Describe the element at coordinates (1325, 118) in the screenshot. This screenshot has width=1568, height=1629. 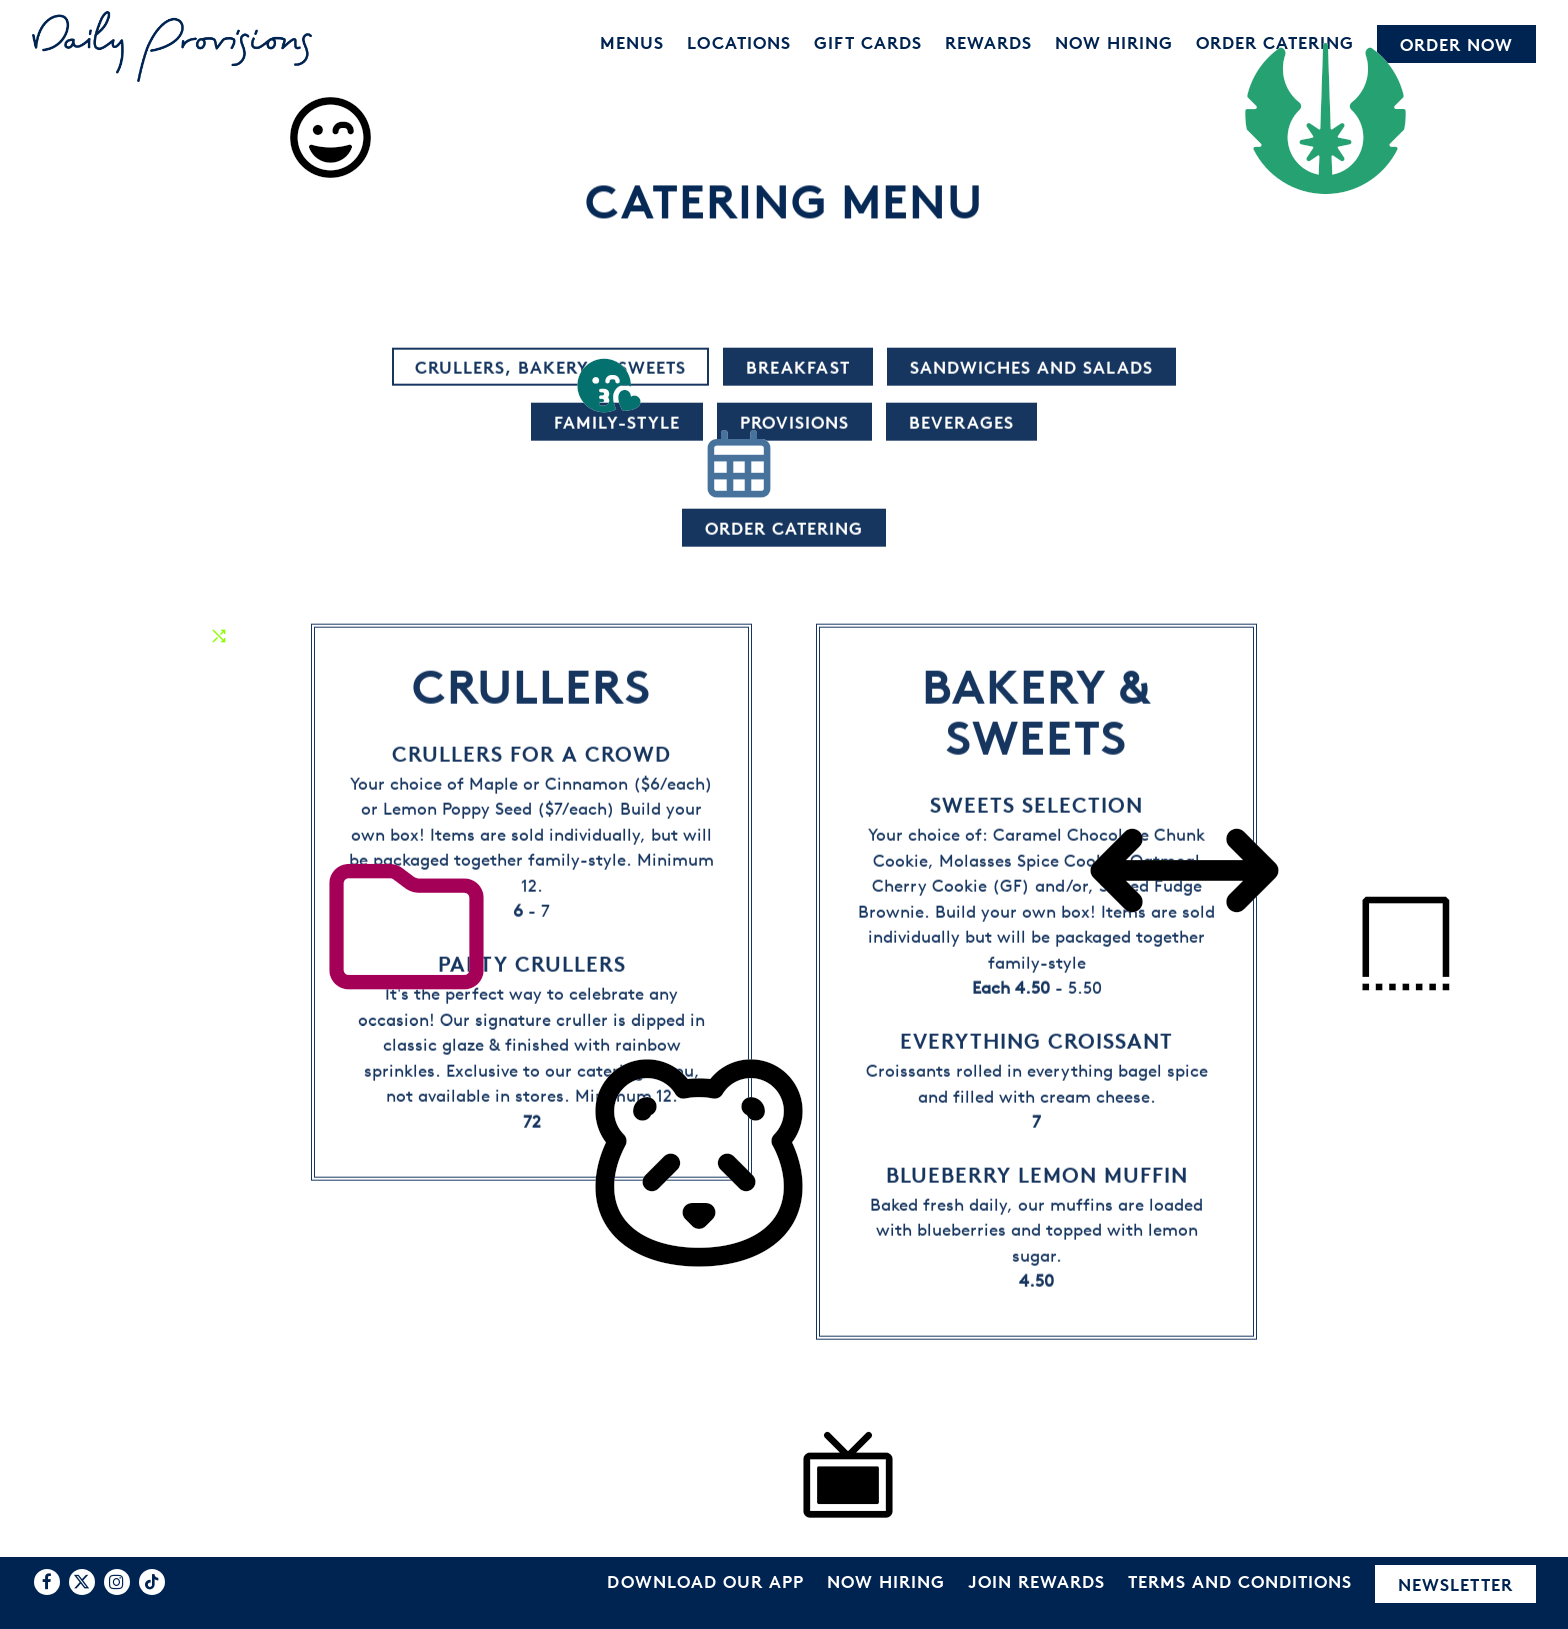
I see `indicates Jedi Order affiliation or Star Wars themed content` at that location.